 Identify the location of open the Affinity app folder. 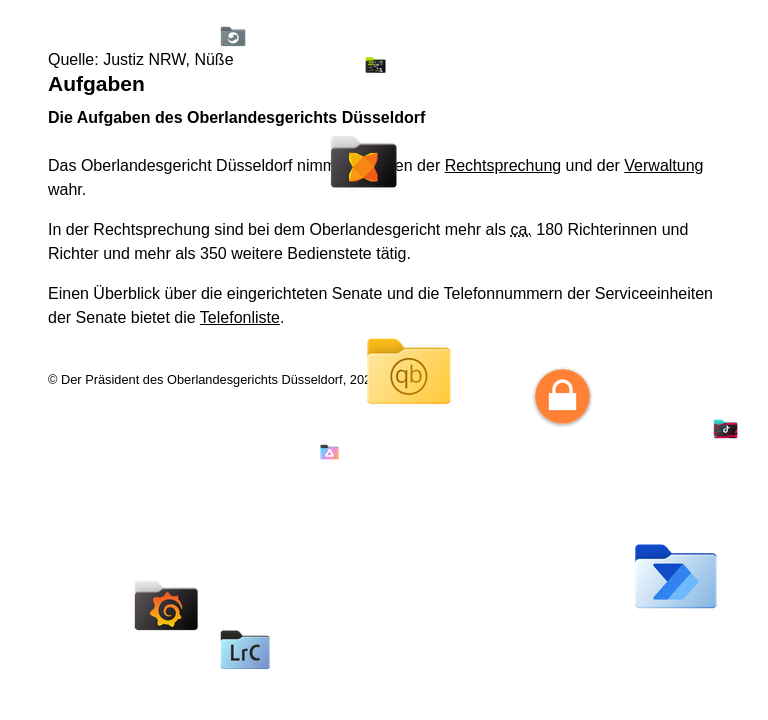
(329, 452).